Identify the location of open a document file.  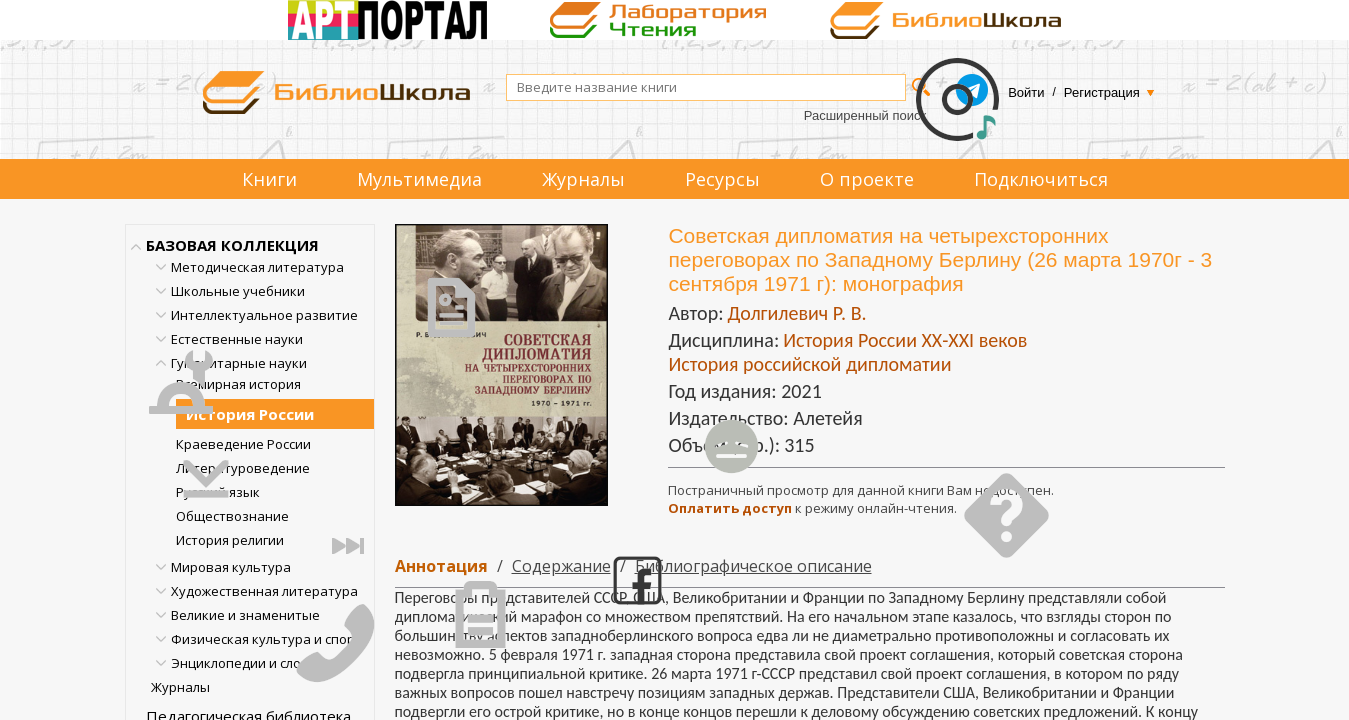
(451, 305).